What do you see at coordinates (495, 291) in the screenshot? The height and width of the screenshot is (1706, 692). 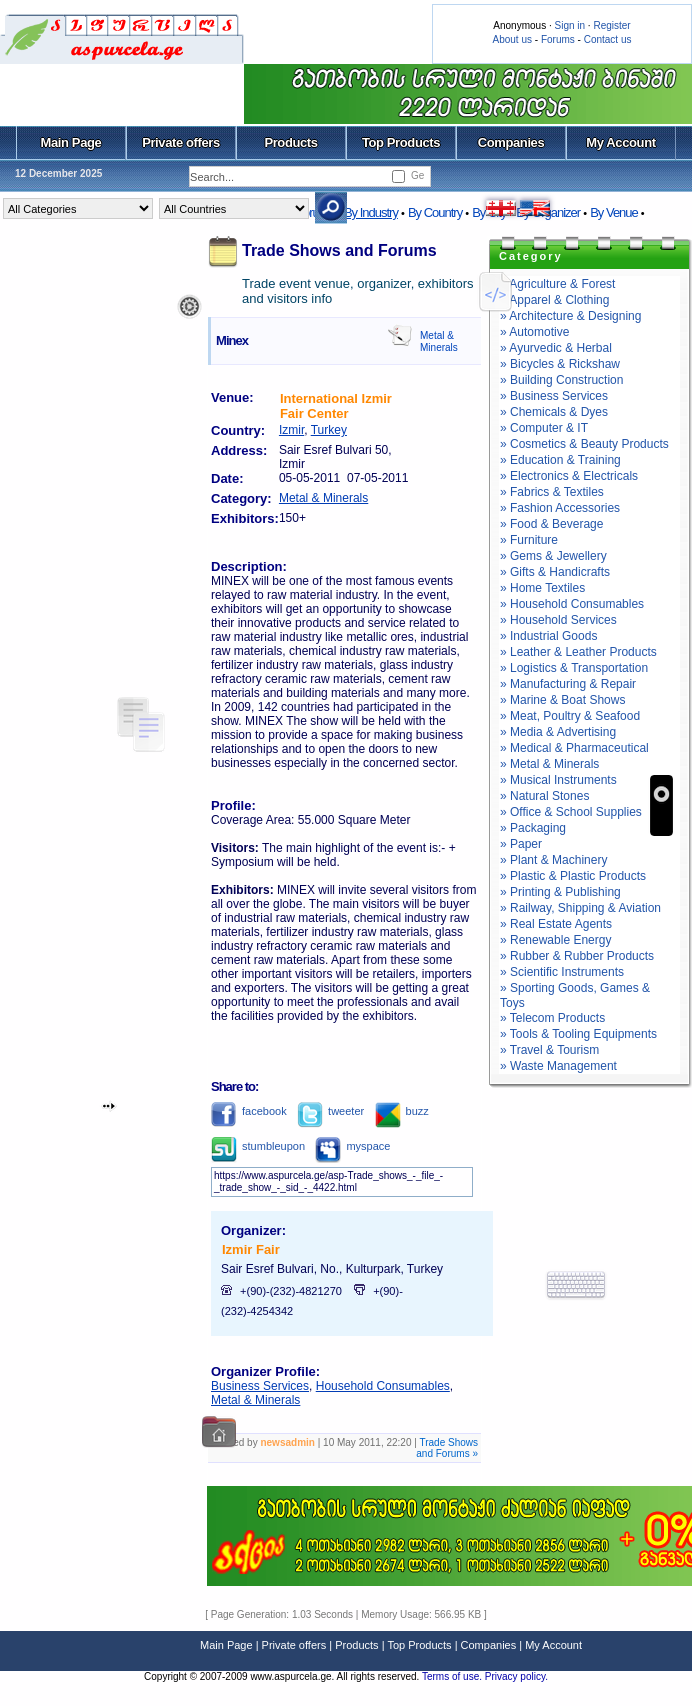 I see `an HTML or web page file` at bounding box center [495, 291].